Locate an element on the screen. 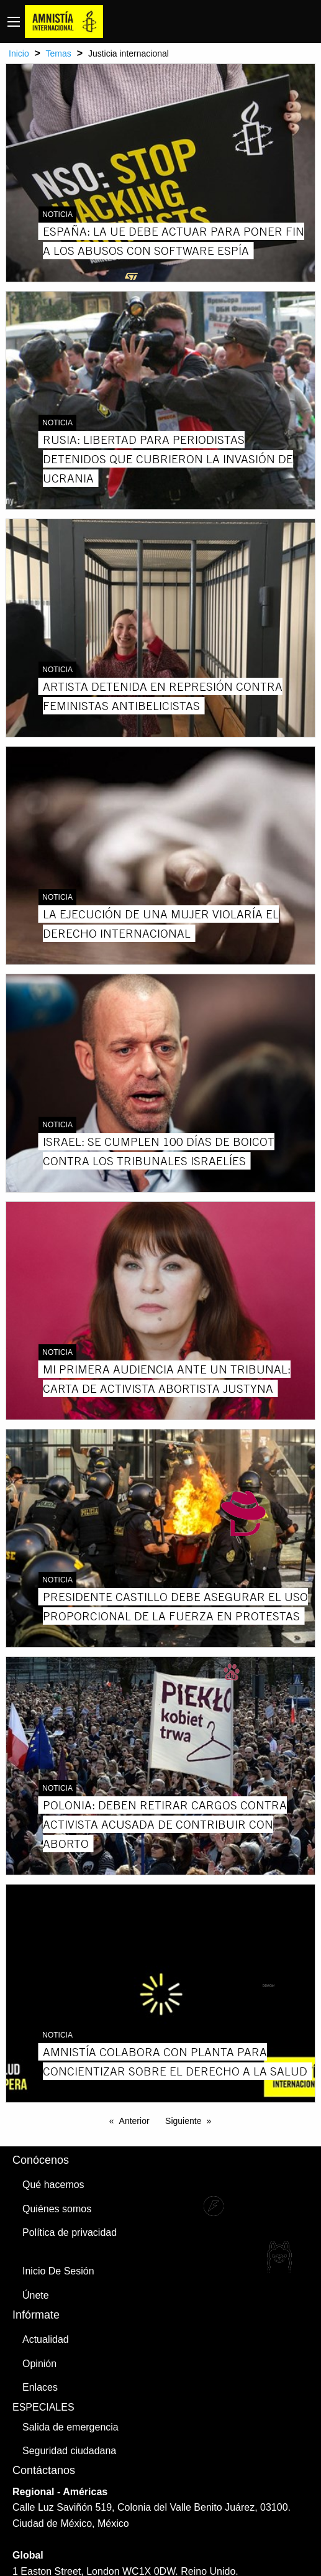 The image size is (321, 2576). STMicroelectronics company logo is located at coordinates (131, 276).